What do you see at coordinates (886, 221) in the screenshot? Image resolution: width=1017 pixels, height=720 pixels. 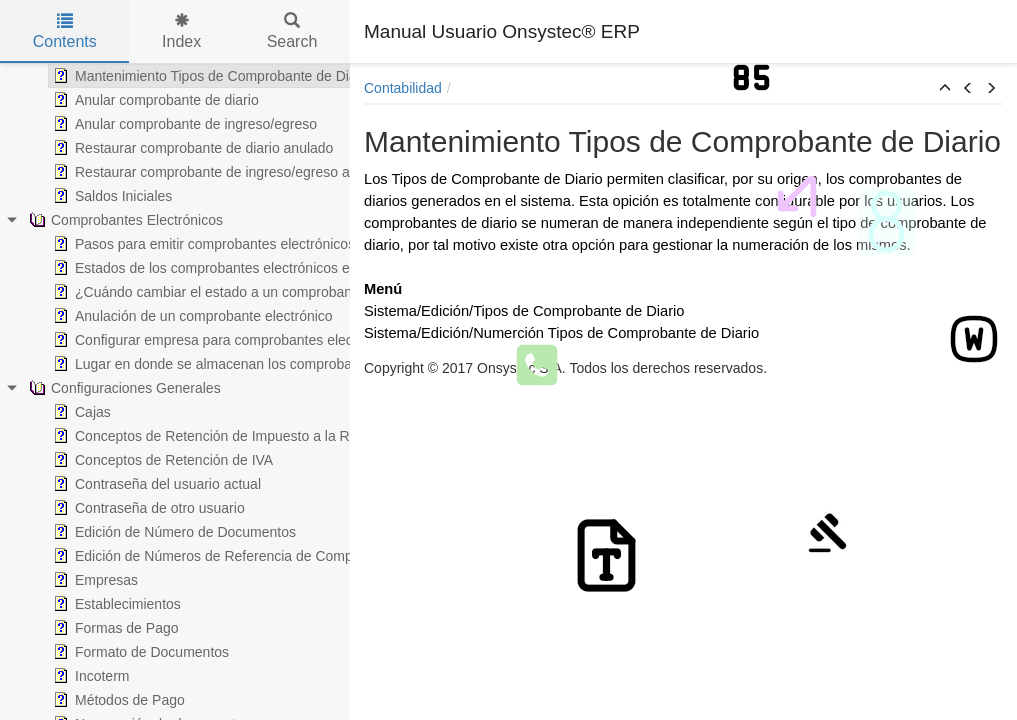 I see `indicates the number eight in a sequence or list` at bounding box center [886, 221].